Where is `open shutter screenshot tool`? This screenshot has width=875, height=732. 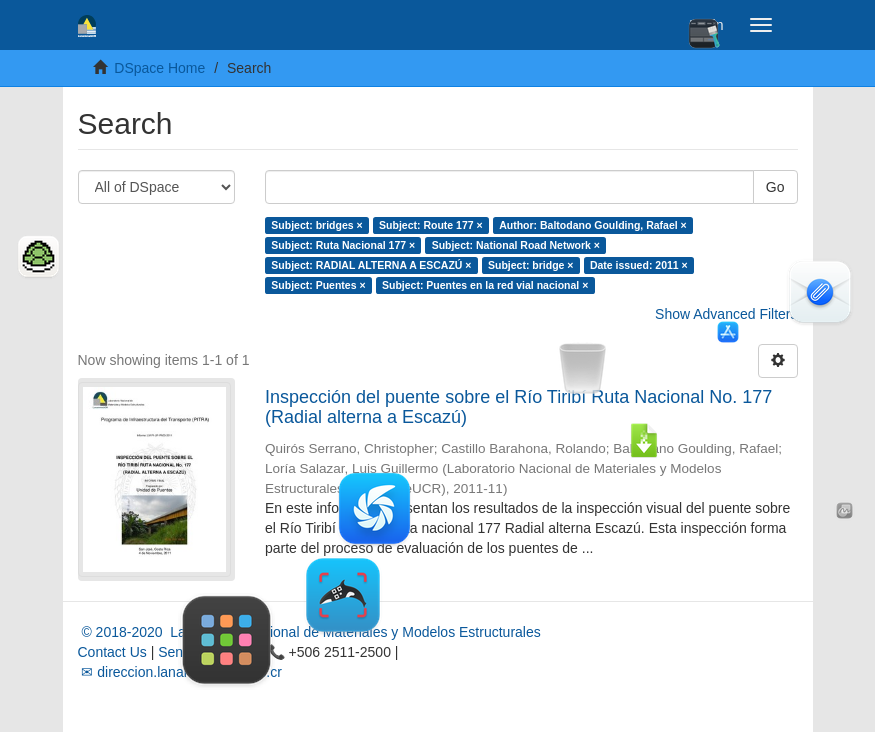
open shutter screenshot tool is located at coordinates (374, 508).